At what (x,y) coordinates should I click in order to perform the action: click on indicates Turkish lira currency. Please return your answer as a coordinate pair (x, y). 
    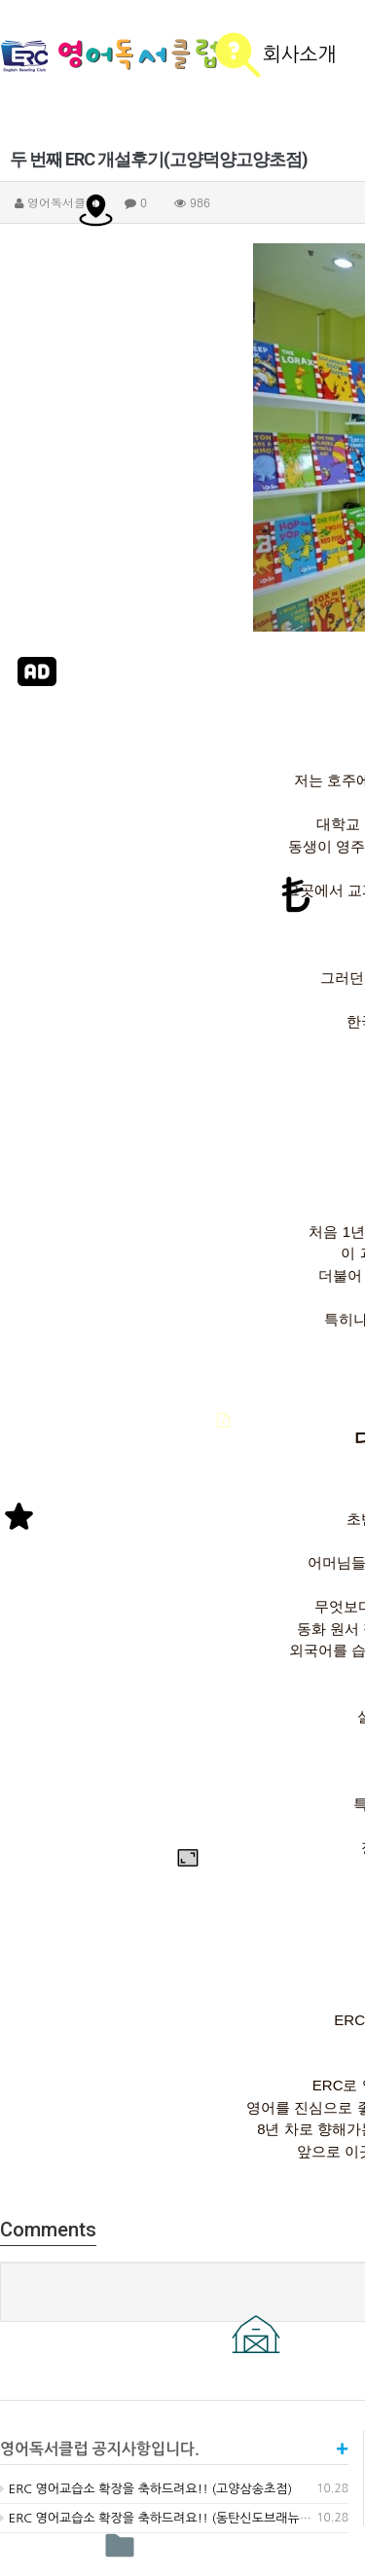
    Looking at the image, I should click on (294, 894).